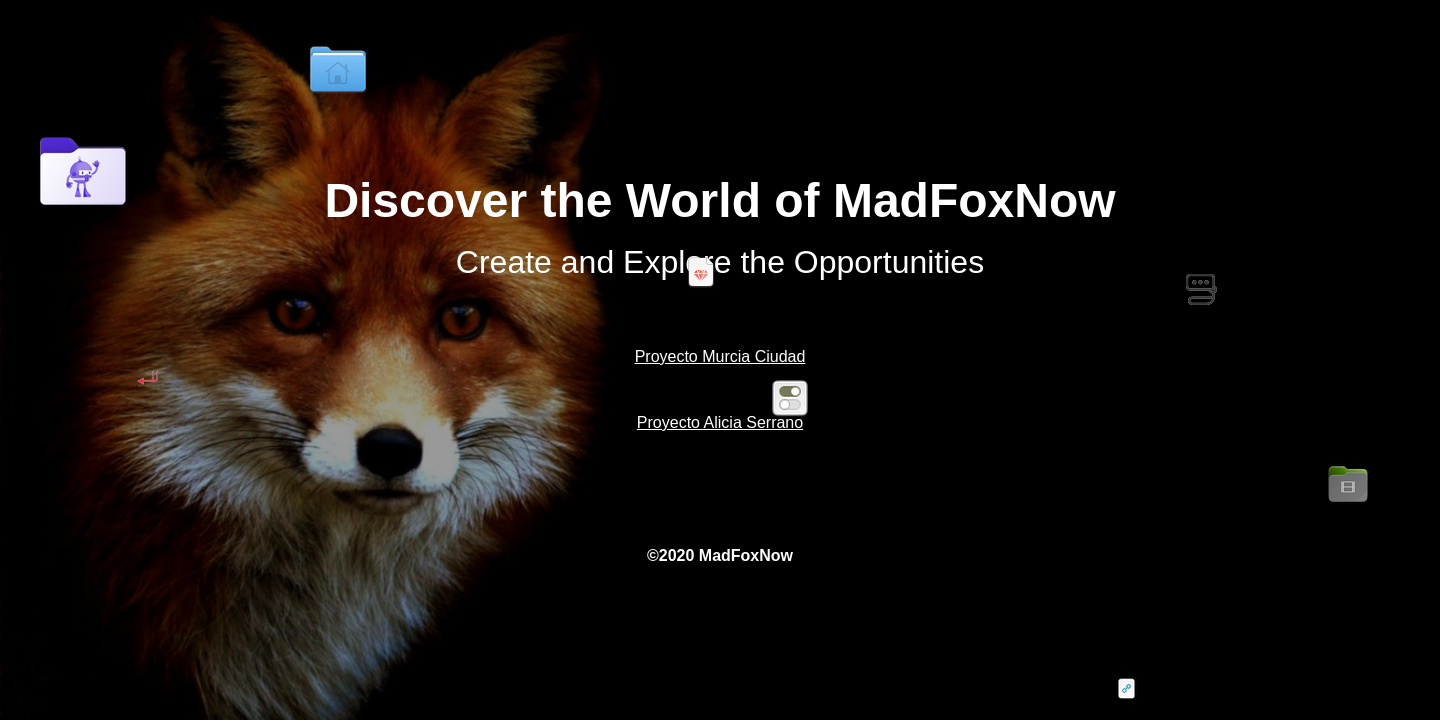  Describe the element at coordinates (1202, 290) in the screenshot. I see `generate a one-time password code` at that location.